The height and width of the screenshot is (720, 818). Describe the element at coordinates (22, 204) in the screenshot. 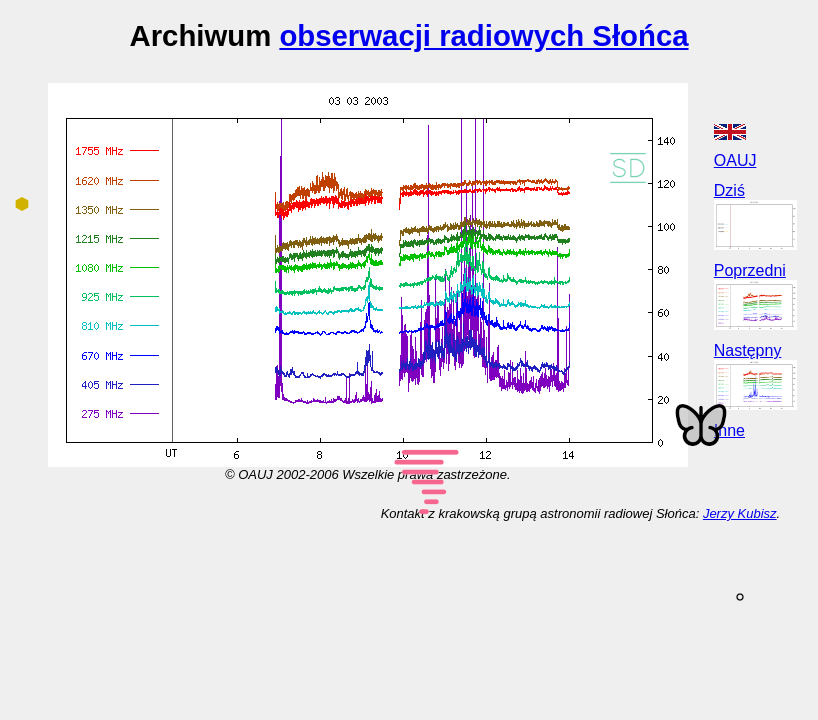

I see `indicates a category or tag grouping` at that location.